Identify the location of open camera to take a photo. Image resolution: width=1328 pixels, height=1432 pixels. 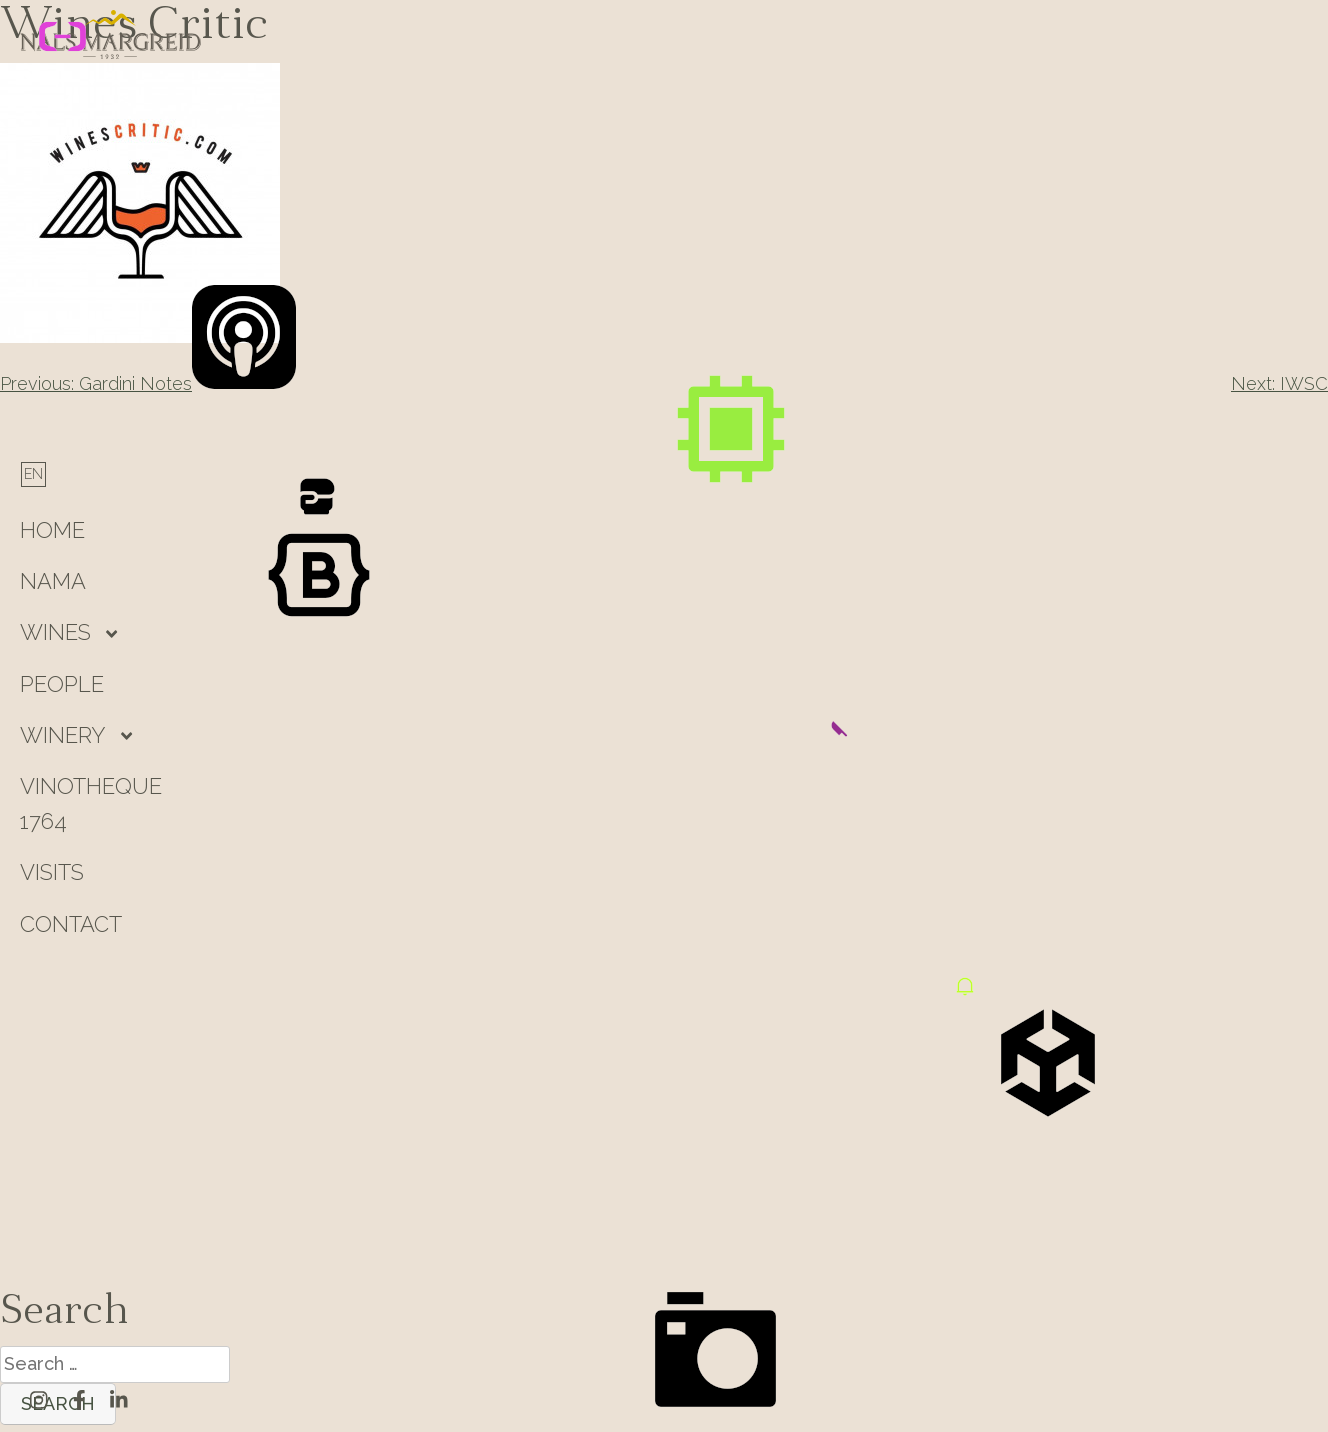
(715, 1352).